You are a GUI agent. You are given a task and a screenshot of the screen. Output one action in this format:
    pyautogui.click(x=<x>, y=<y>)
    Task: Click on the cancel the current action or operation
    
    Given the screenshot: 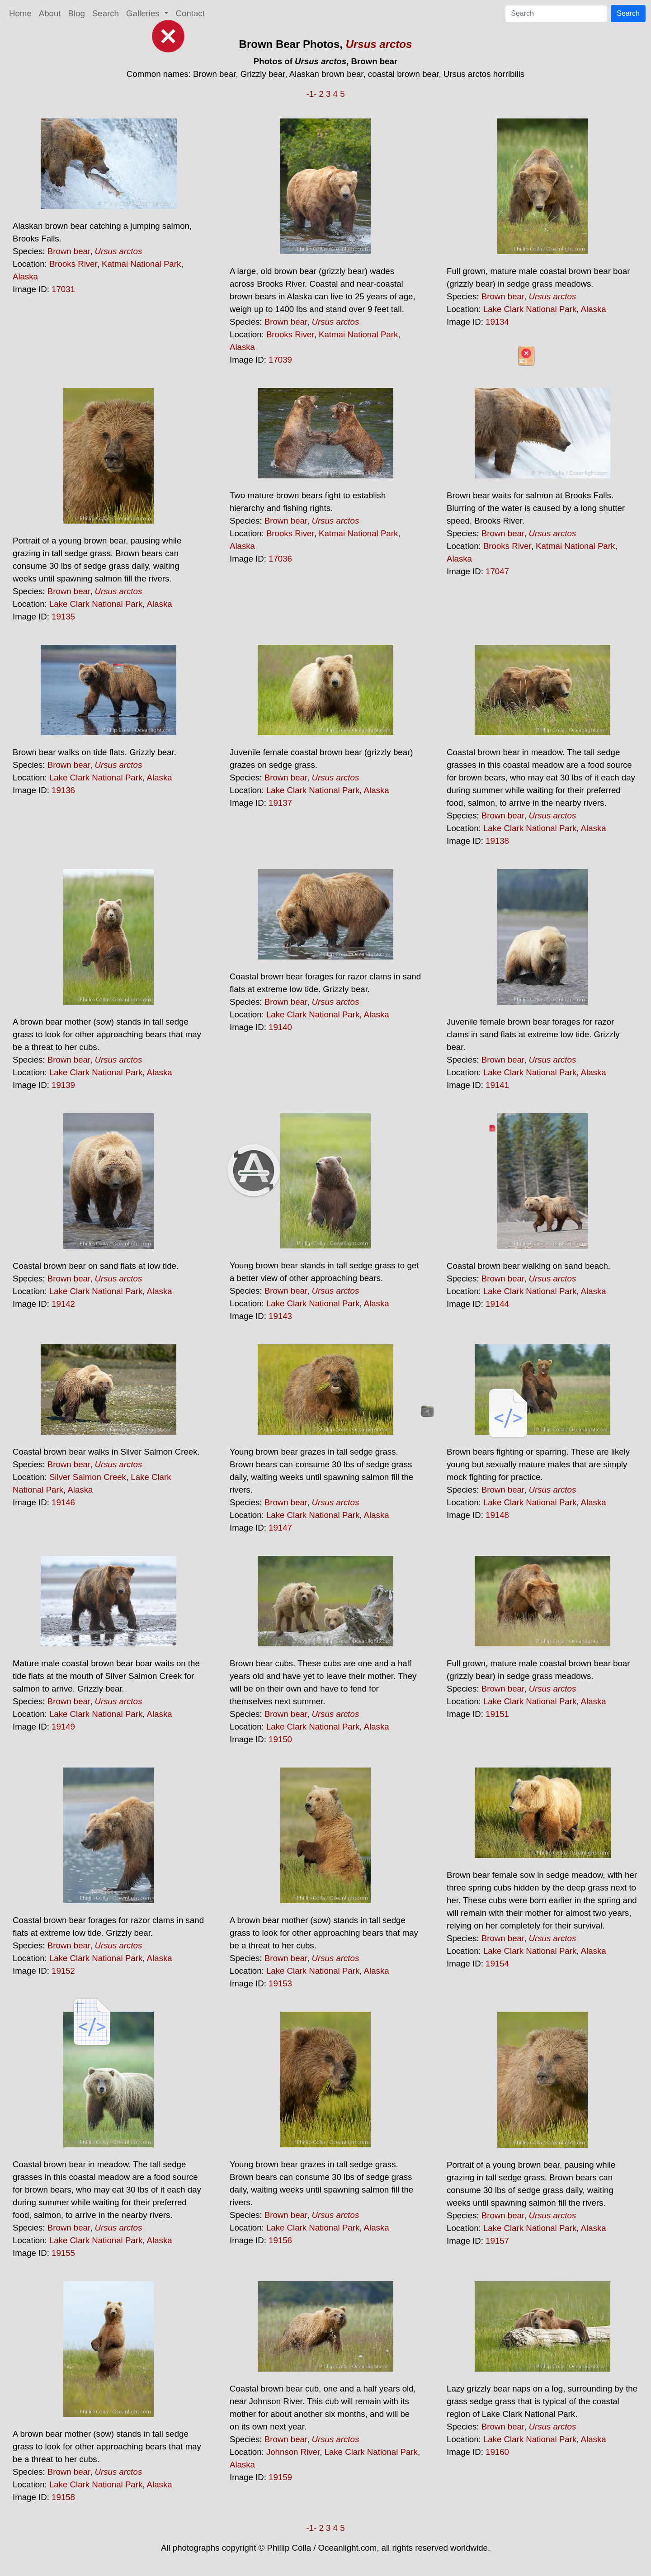 What is the action you would take?
    pyautogui.click(x=168, y=36)
    